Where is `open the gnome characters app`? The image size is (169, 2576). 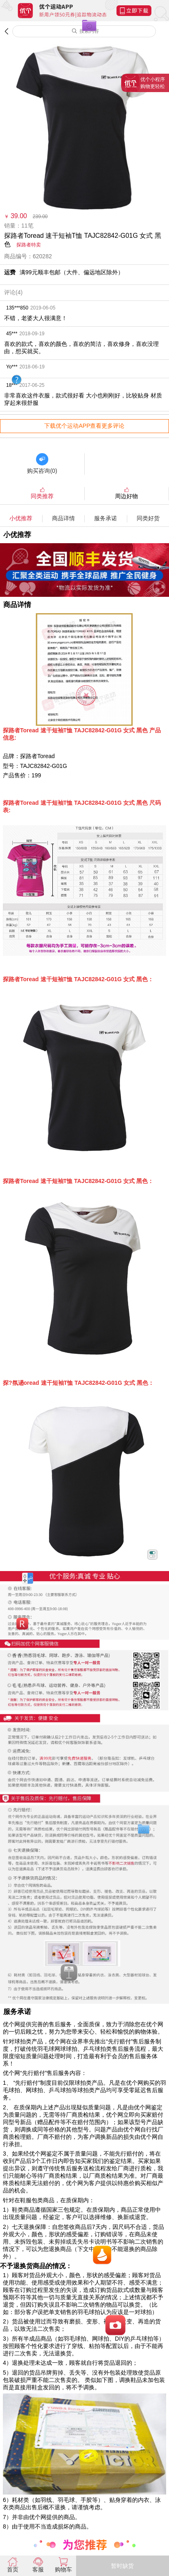
open the gnome characters app is located at coordinates (27, 1578).